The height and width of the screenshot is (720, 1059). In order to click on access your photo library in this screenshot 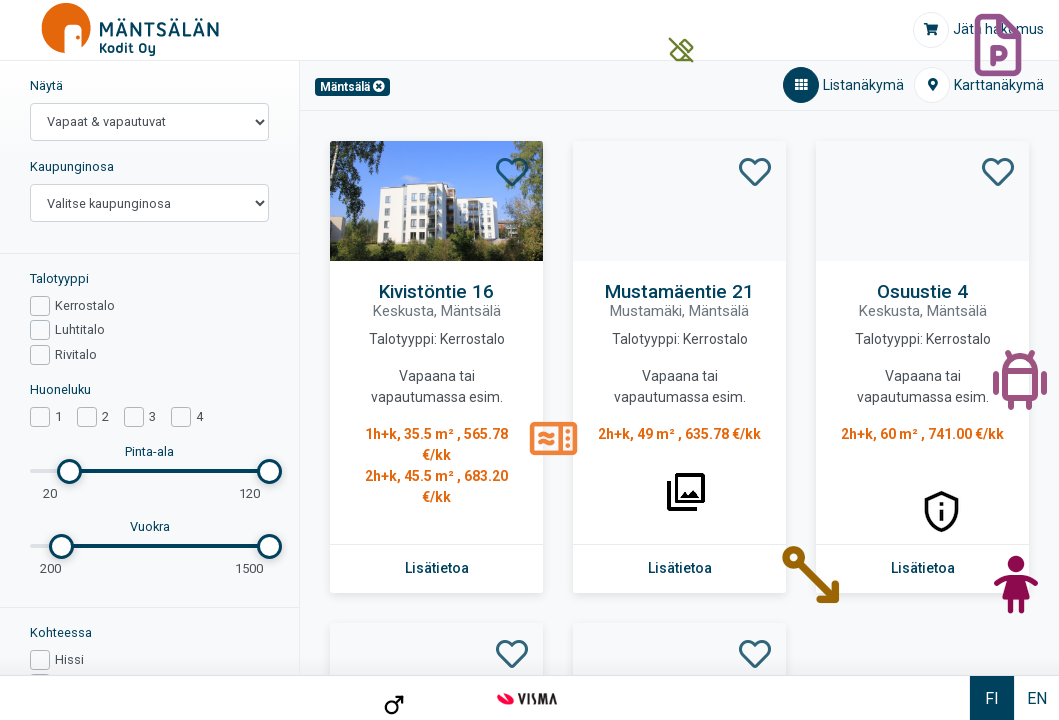, I will do `click(686, 492)`.